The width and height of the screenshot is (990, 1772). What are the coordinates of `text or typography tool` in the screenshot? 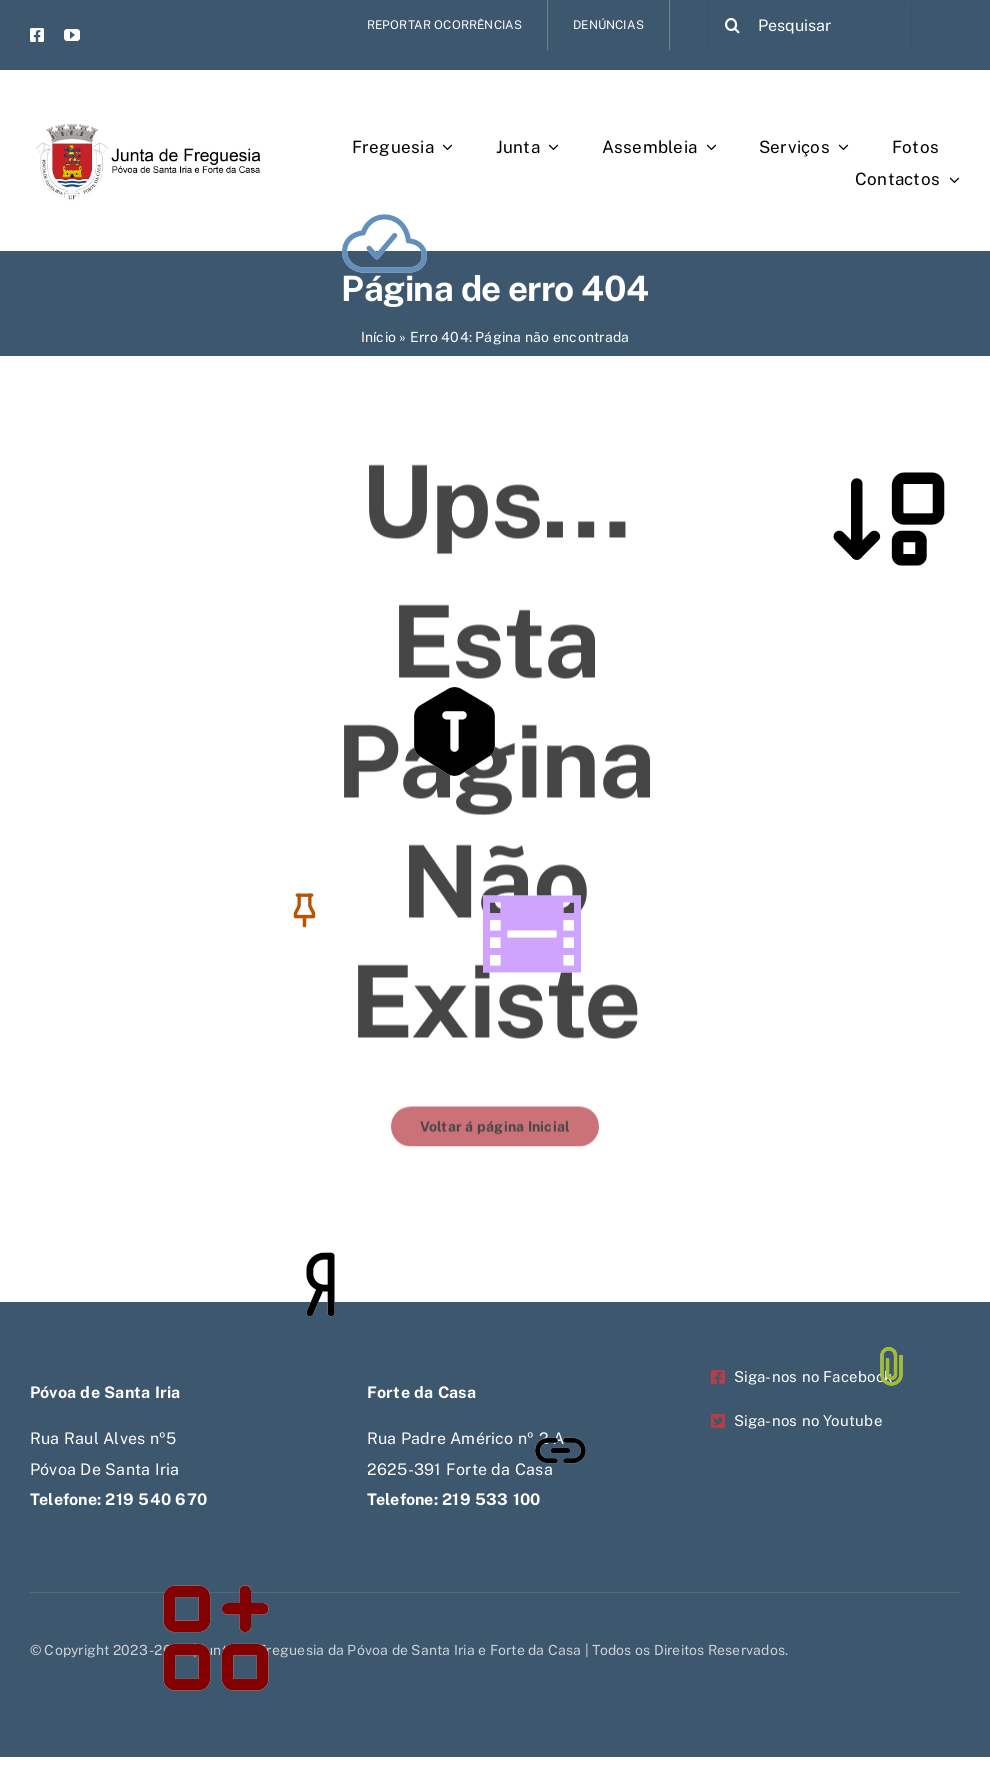 It's located at (454, 731).